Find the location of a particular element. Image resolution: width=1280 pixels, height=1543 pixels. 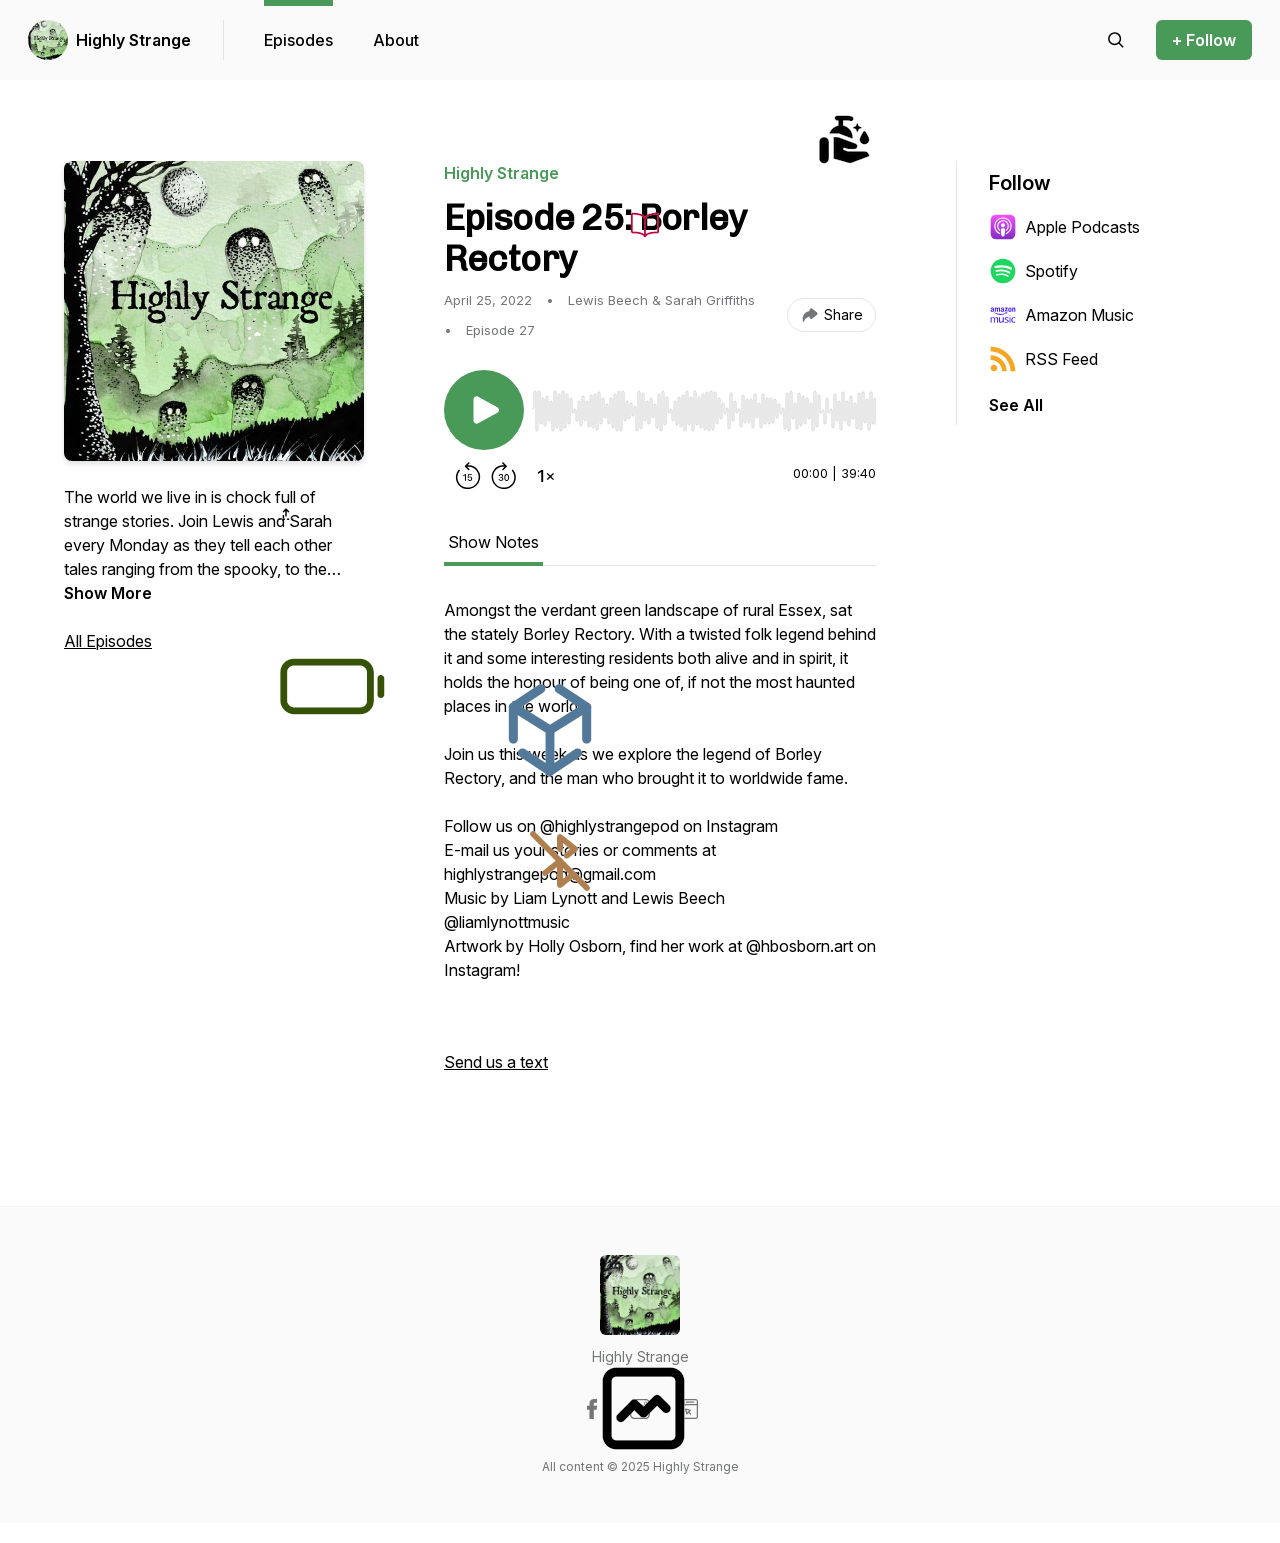

indicates battery is completely drained is located at coordinates (332, 686).